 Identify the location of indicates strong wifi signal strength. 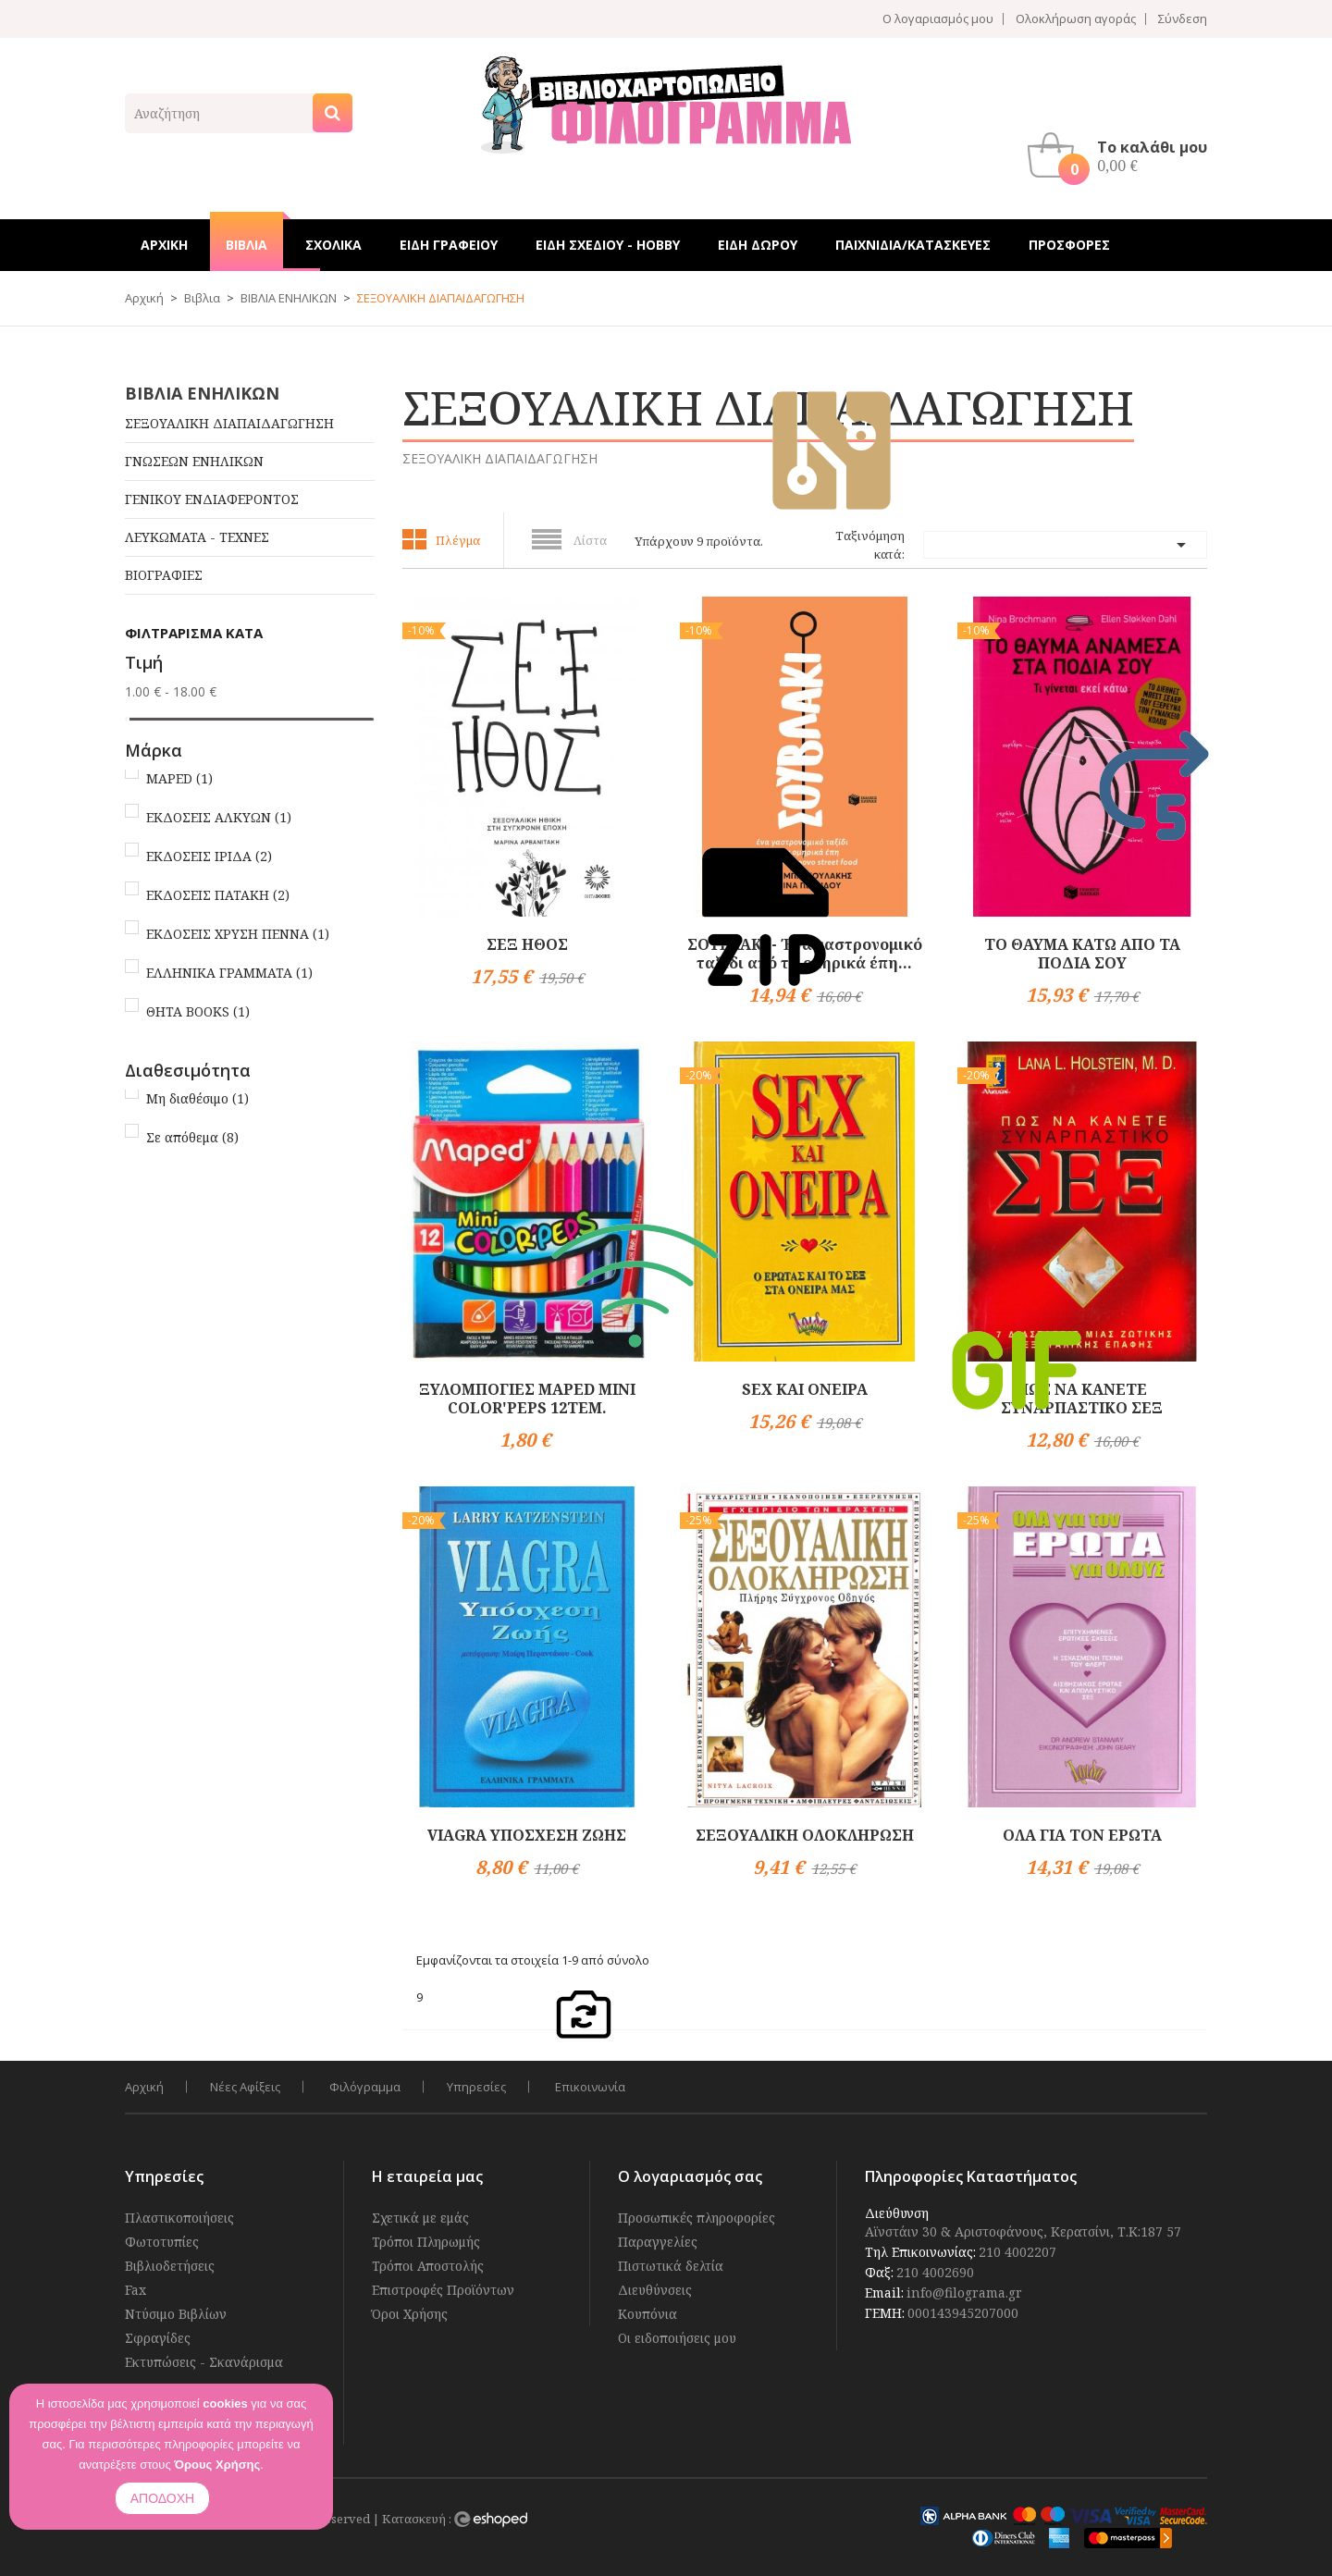
(635, 1282).